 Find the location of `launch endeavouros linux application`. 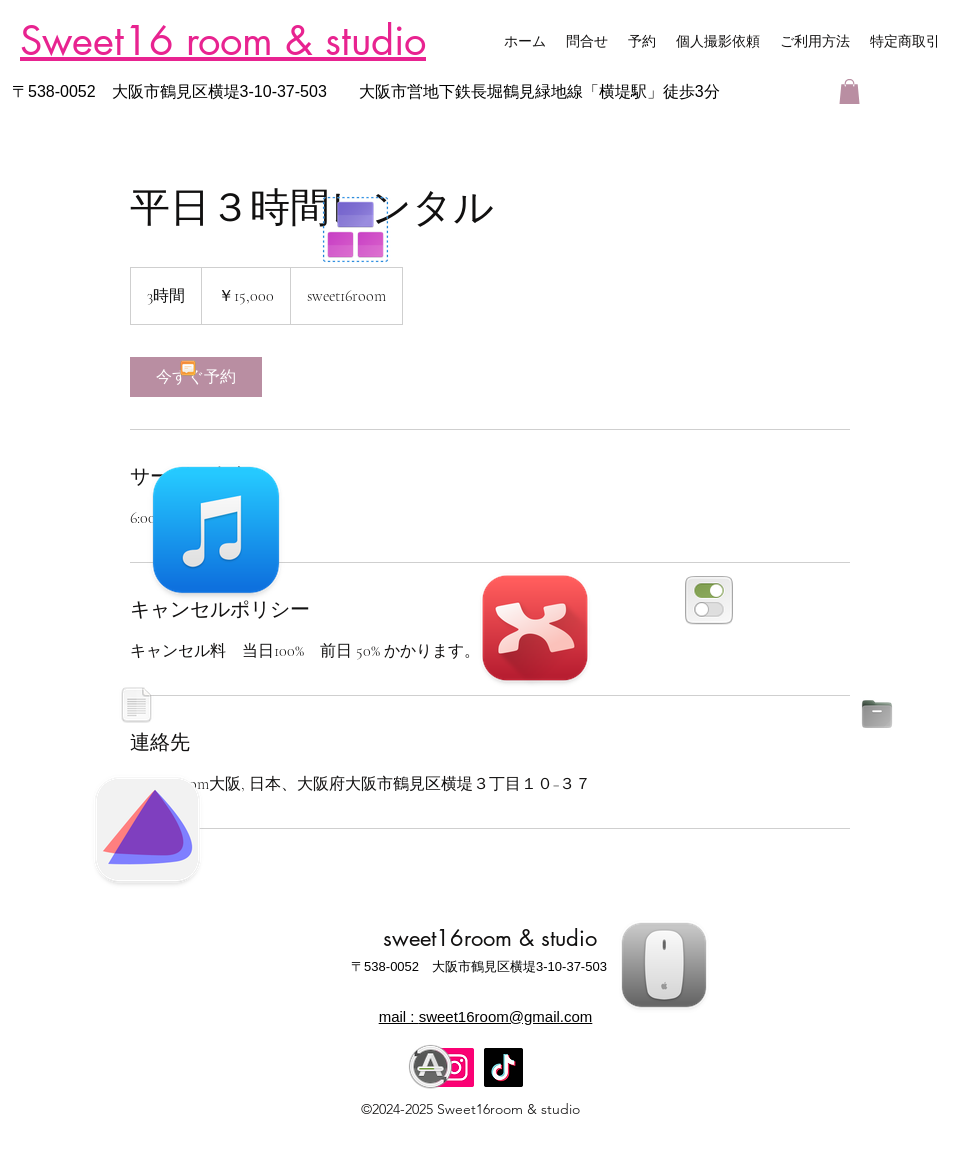

launch endeavouros linux application is located at coordinates (147, 829).